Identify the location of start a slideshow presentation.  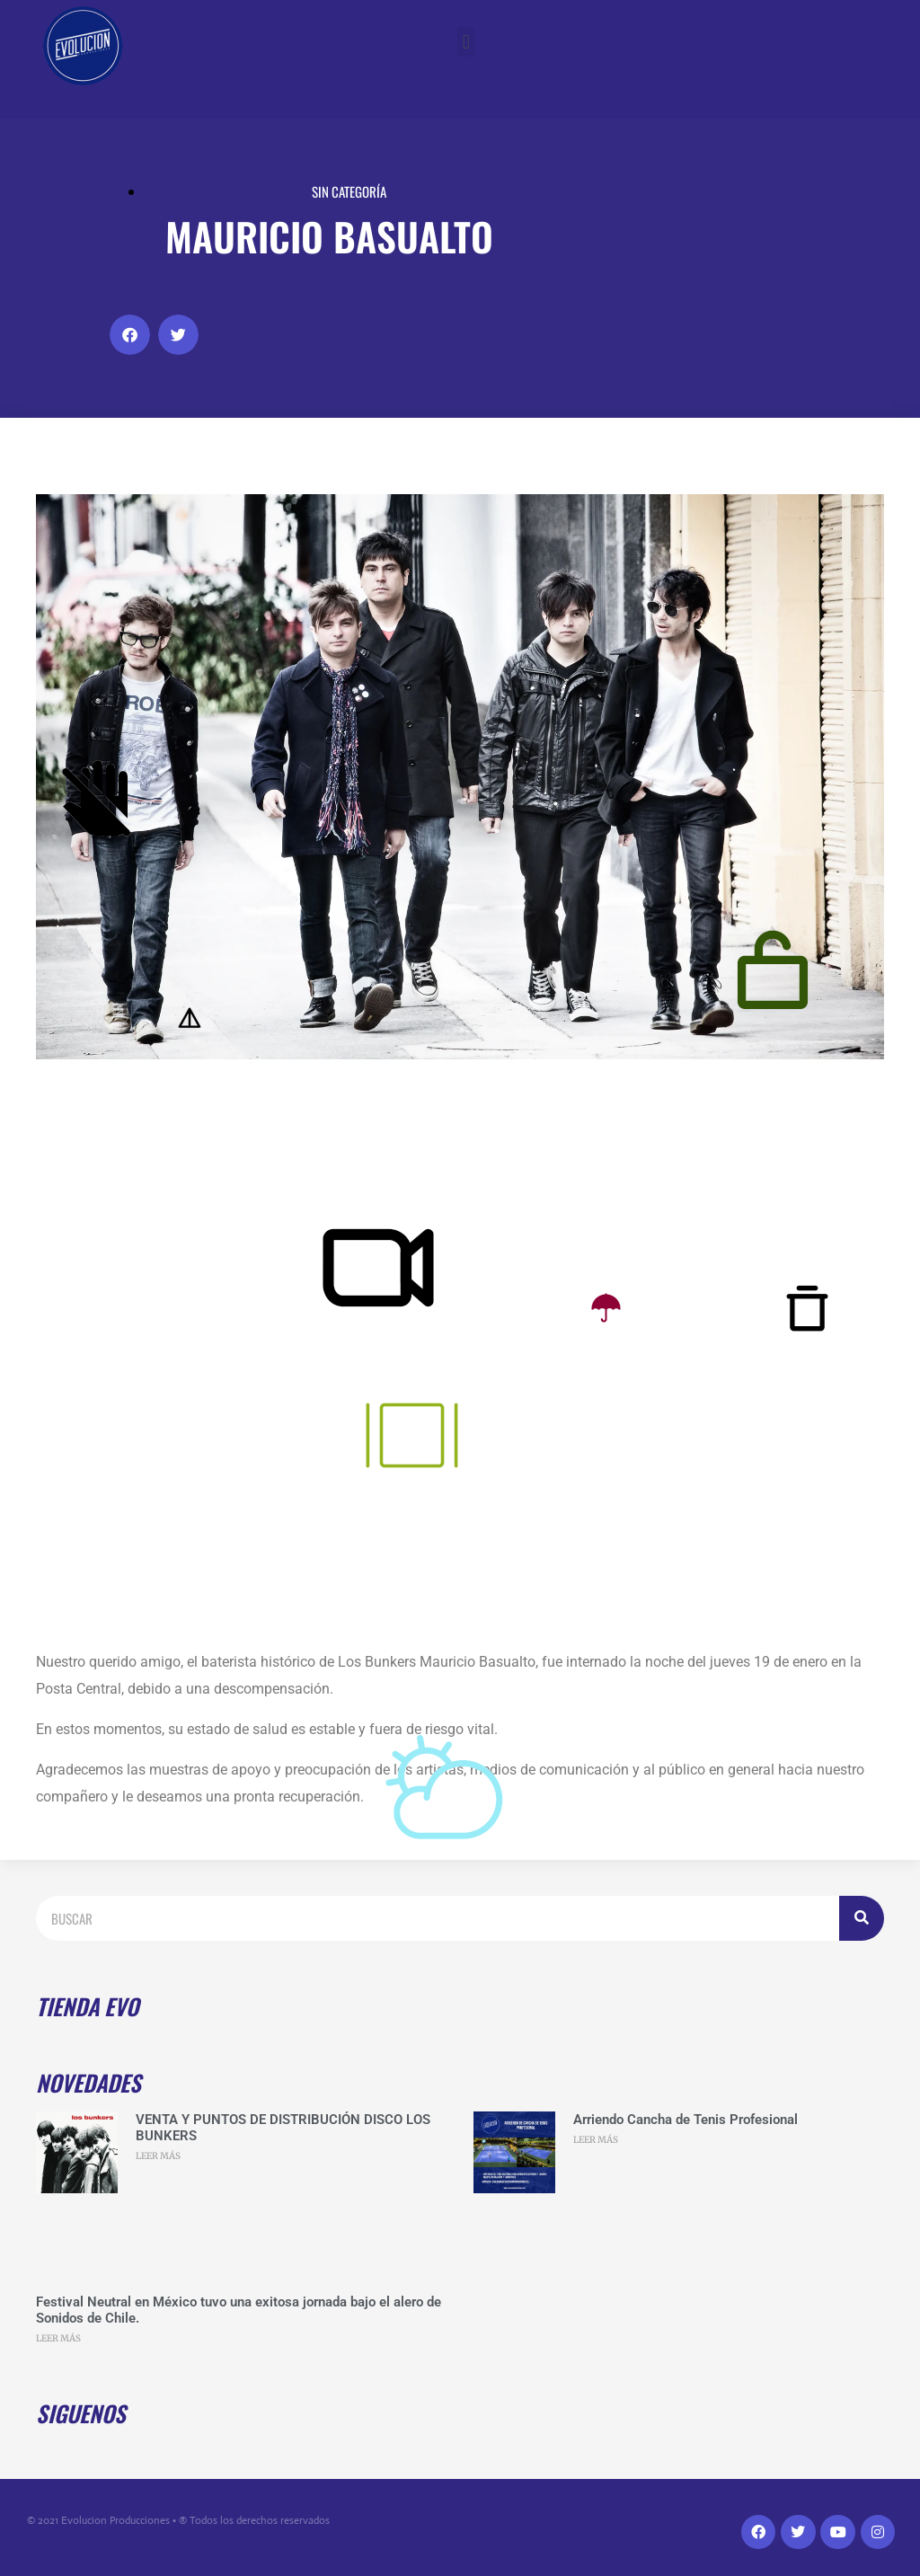
(411, 1435).